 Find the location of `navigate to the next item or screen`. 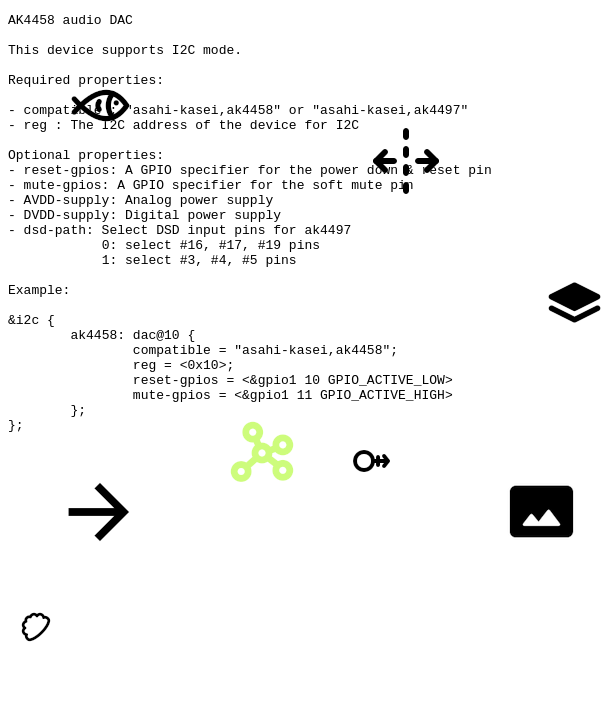

navigate to the next item or screen is located at coordinates (98, 512).